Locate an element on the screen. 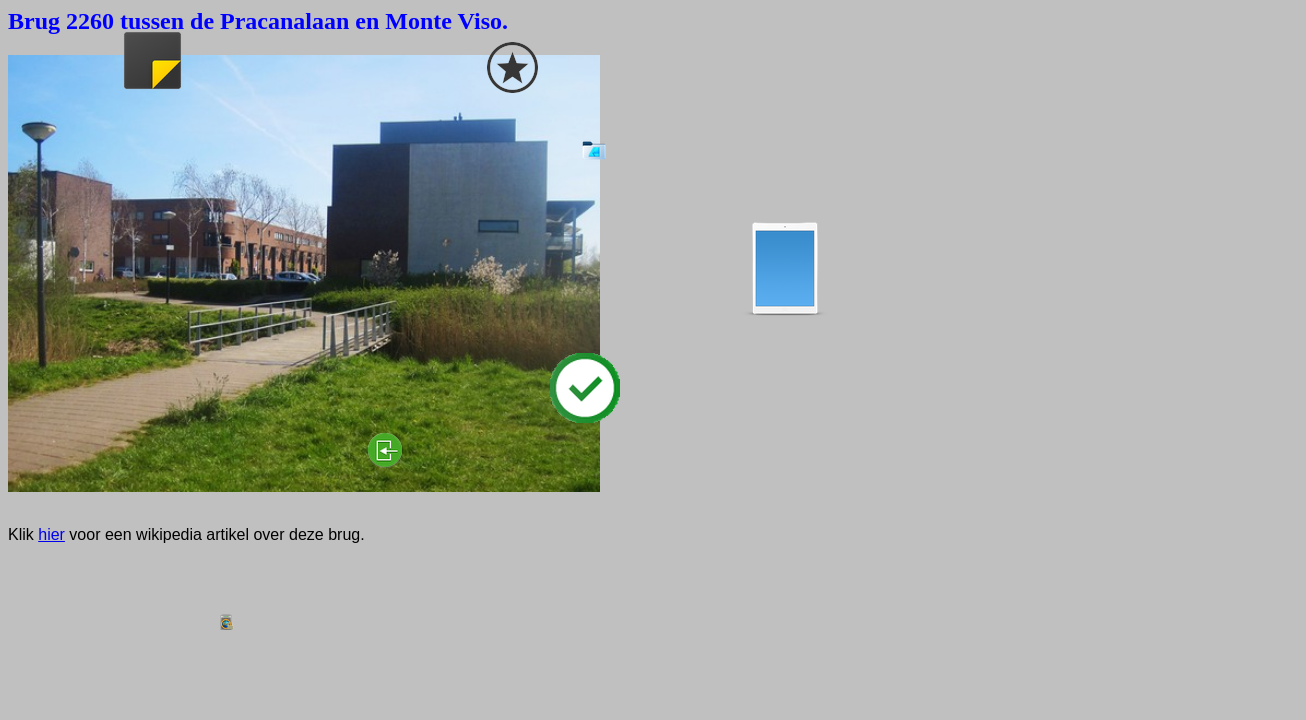 Image resolution: width=1306 pixels, height=720 pixels. locked RAID 10 storage array is located at coordinates (226, 622).